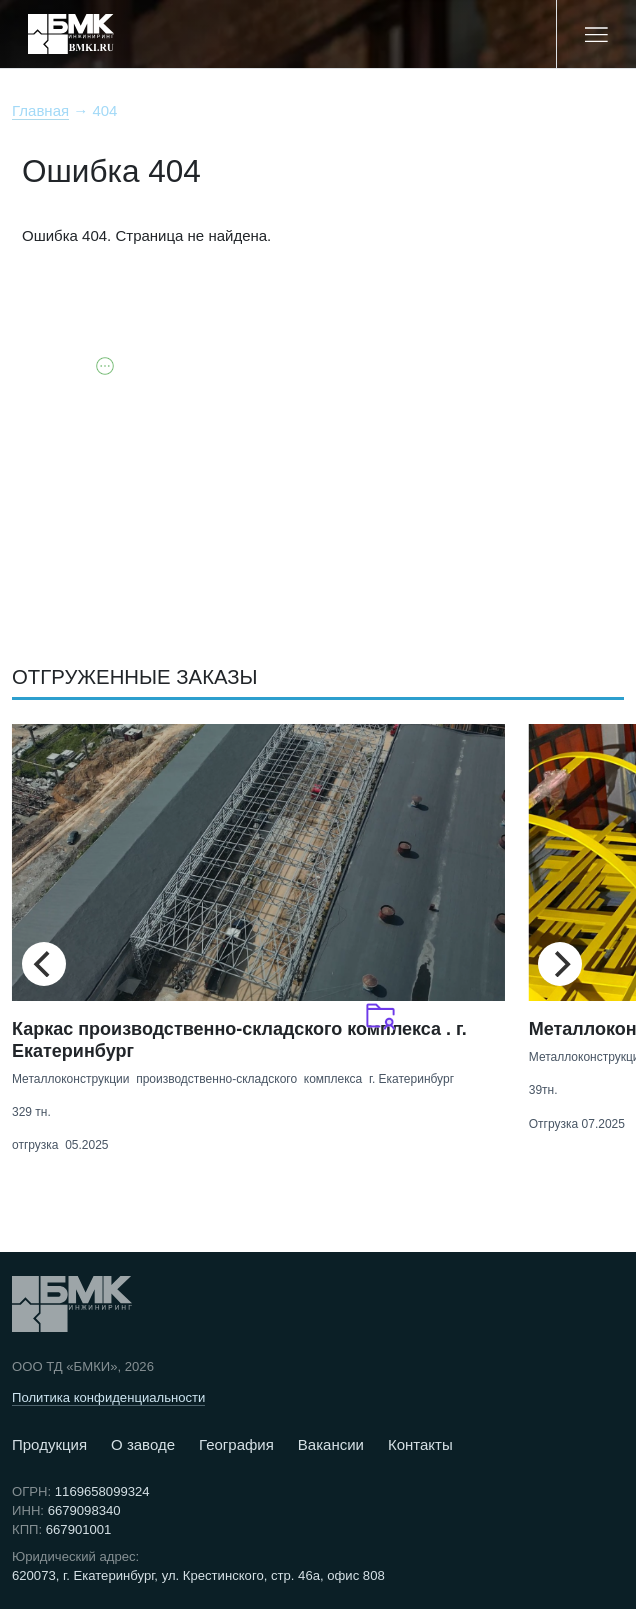 This screenshot has height=1609, width=636. I want to click on open more options menu, so click(105, 366).